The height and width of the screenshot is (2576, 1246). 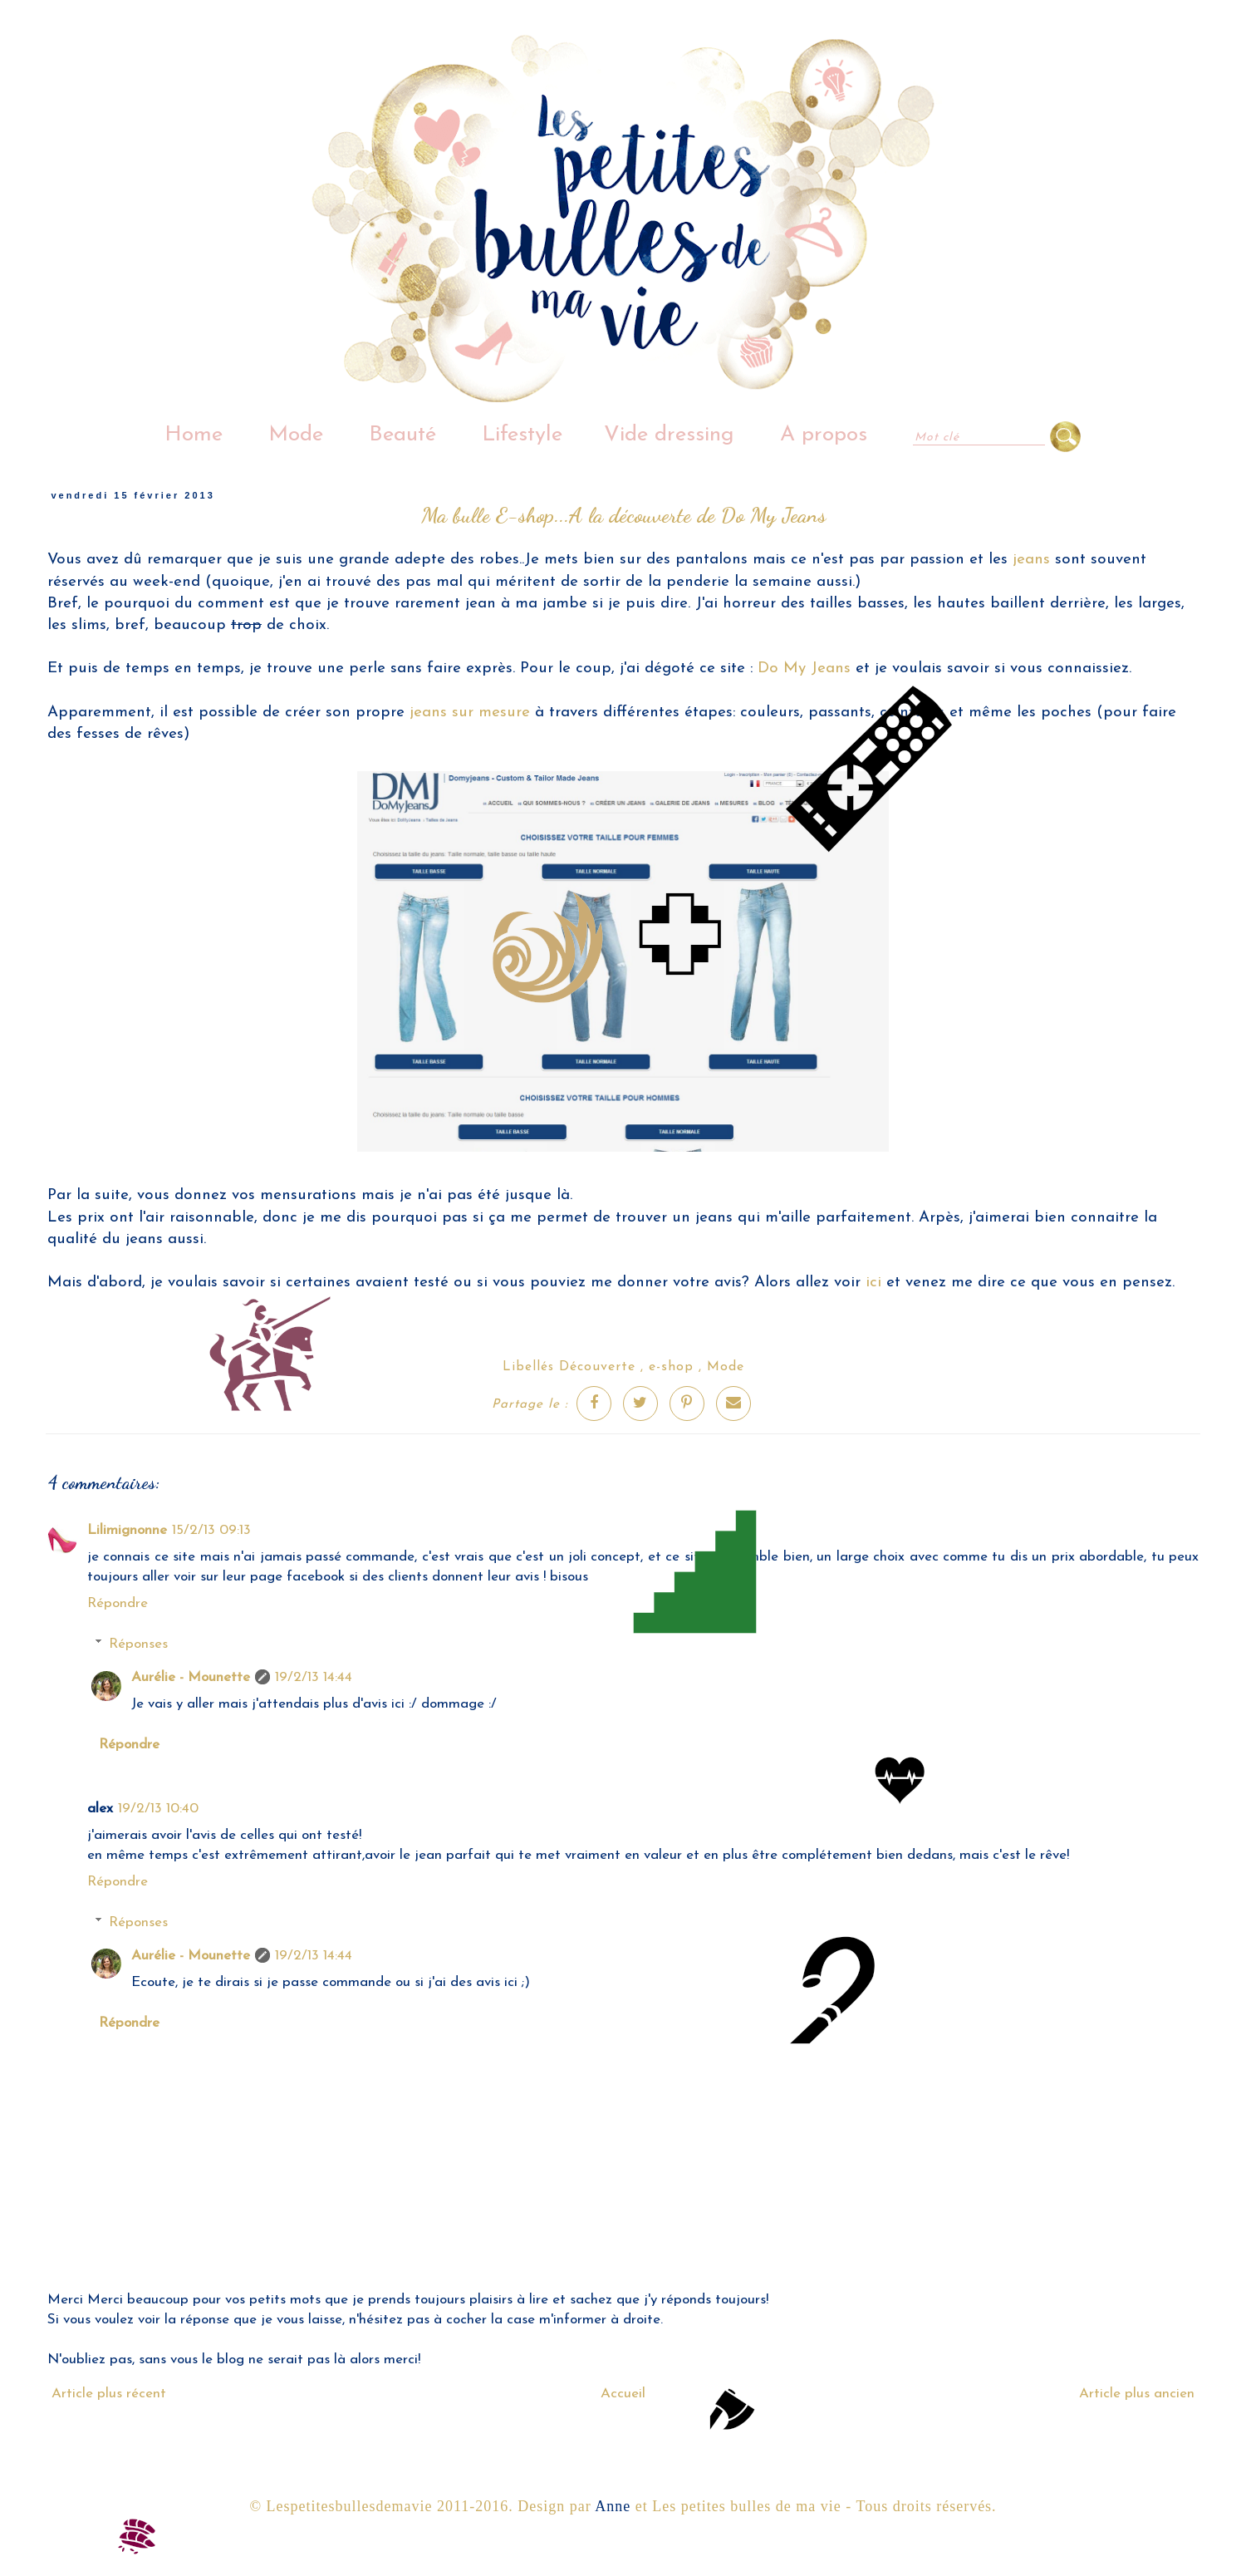 What do you see at coordinates (900, 1781) in the screenshot?
I see `view health or fitness tracking data` at bounding box center [900, 1781].